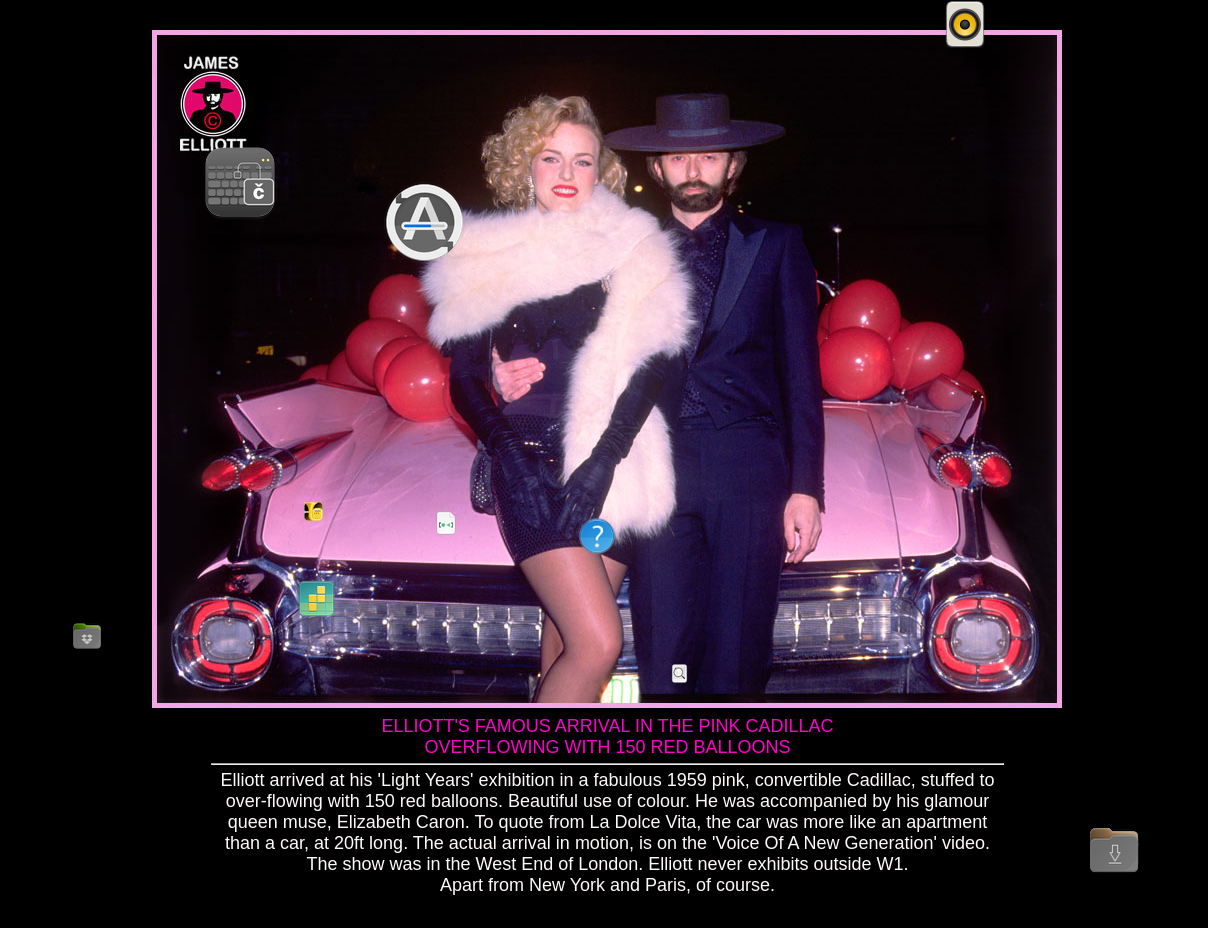 The image size is (1208, 928). Describe the element at coordinates (446, 523) in the screenshot. I see `systemd unit configuration file` at that location.